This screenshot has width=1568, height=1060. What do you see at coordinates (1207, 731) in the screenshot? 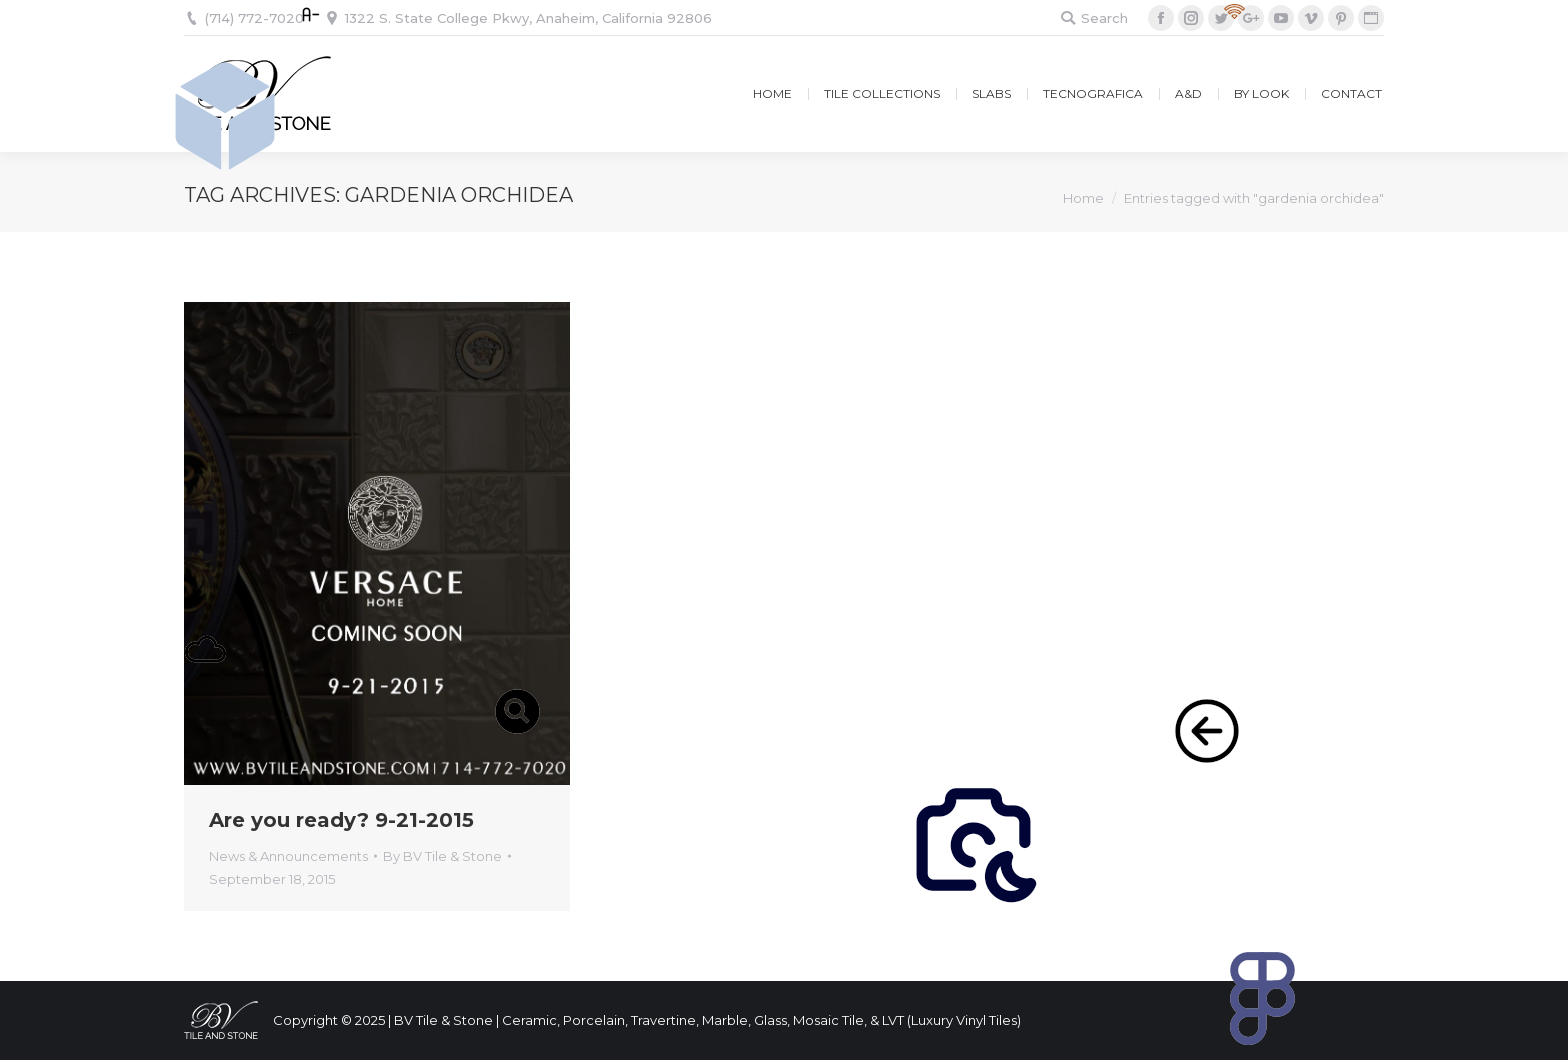
I see `go back to the previous screen` at bounding box center [1207, 731].